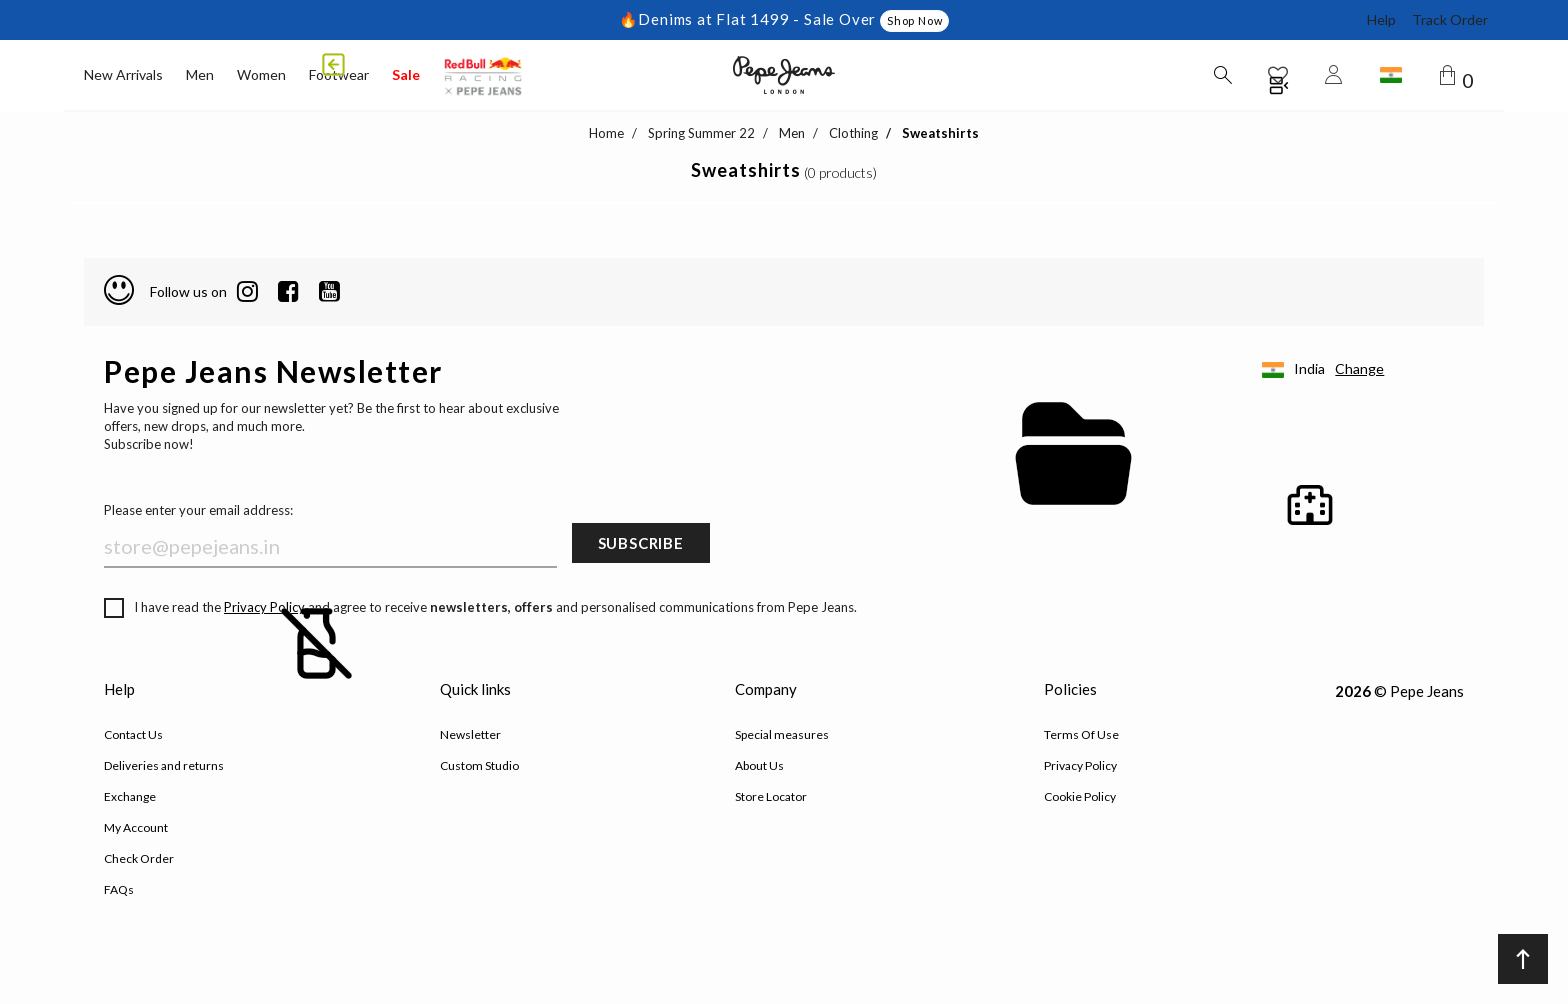  What do you see at coordinates (1310, 505) in the screenshot?
I see `view nearby hospitals or medical facilities` at bounding box center [1310, 505].